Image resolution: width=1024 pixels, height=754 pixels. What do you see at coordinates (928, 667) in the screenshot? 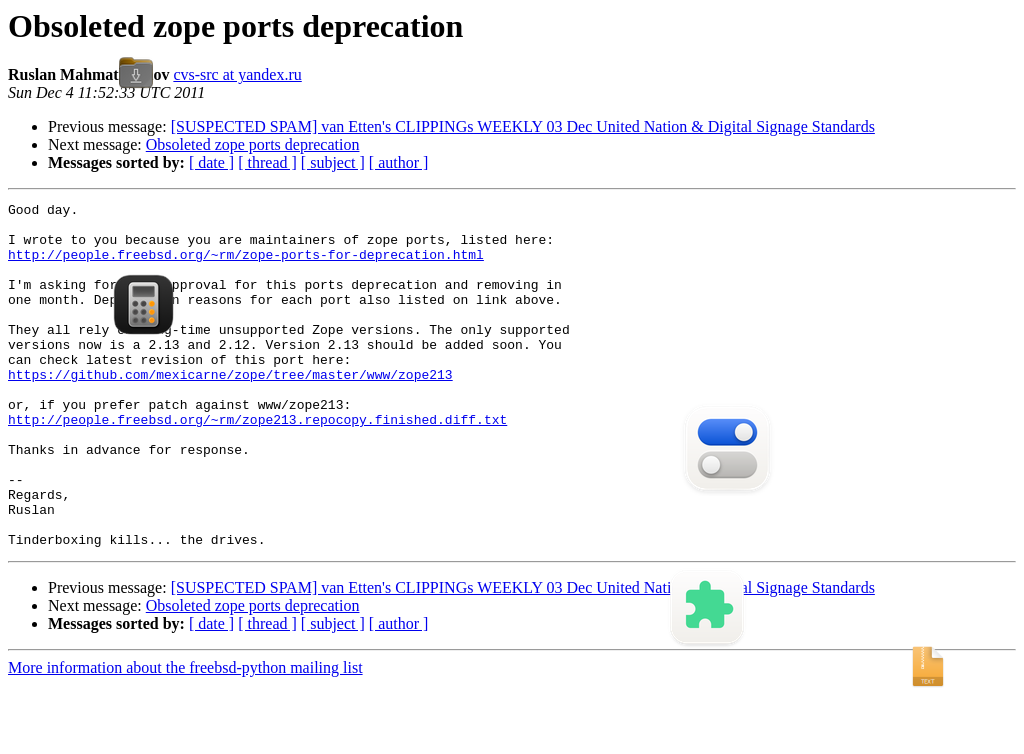
I see `compressed archive file type indicator` at bounding box center [928, 667].